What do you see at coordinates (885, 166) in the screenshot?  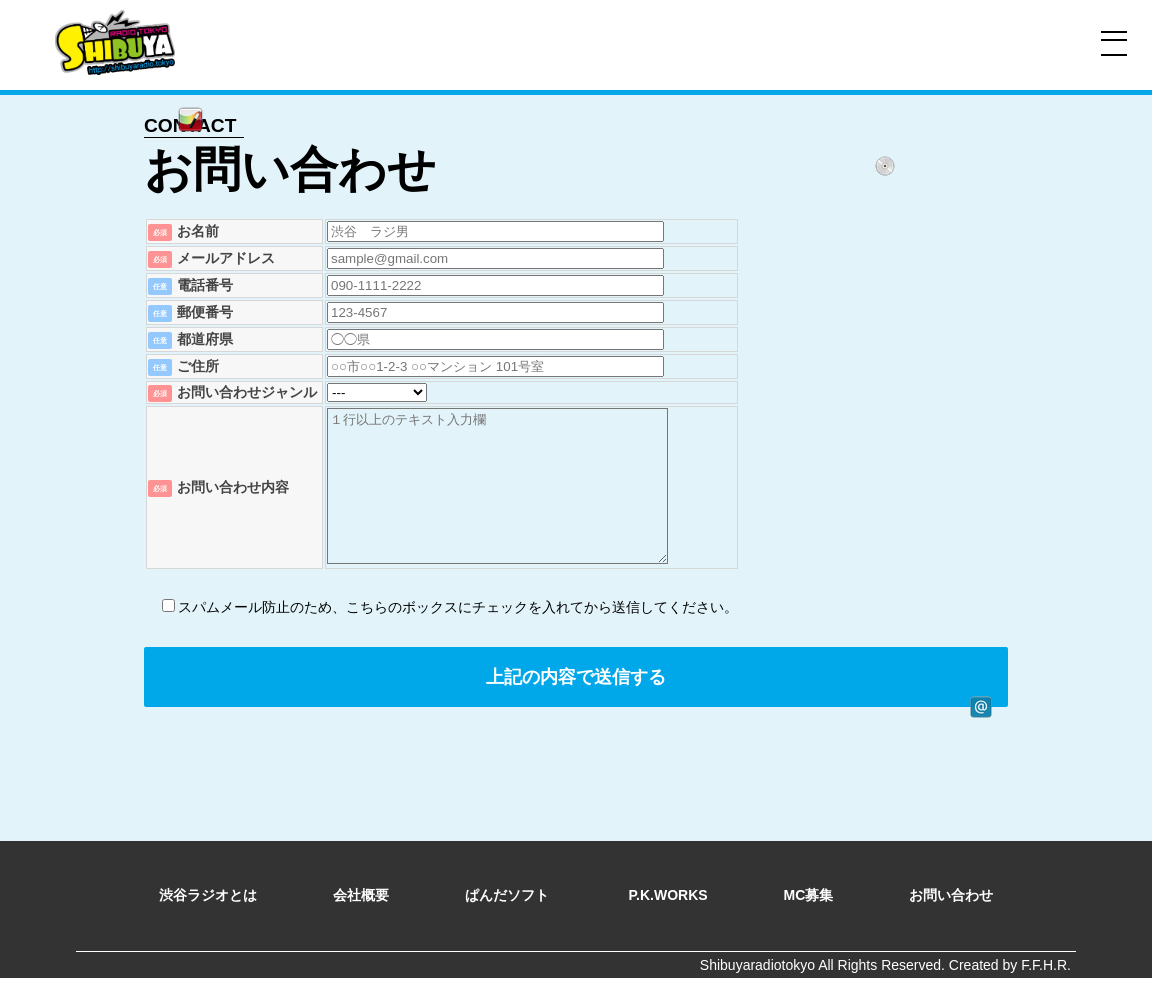 I see `indicates a blu-ray disc drive or media` at bounding box center [885, 166].